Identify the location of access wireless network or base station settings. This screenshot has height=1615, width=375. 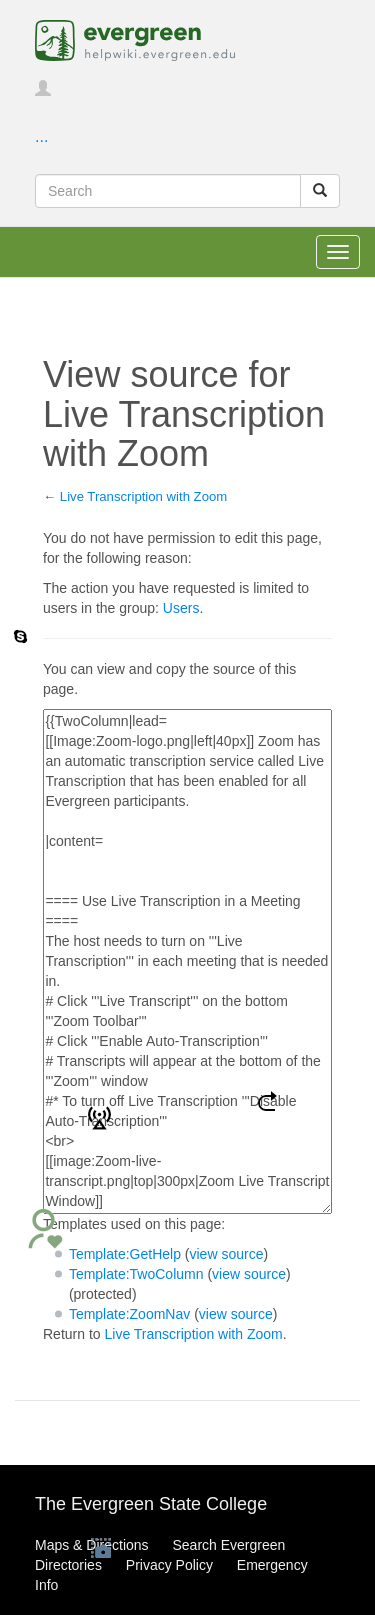
(99, 1117).